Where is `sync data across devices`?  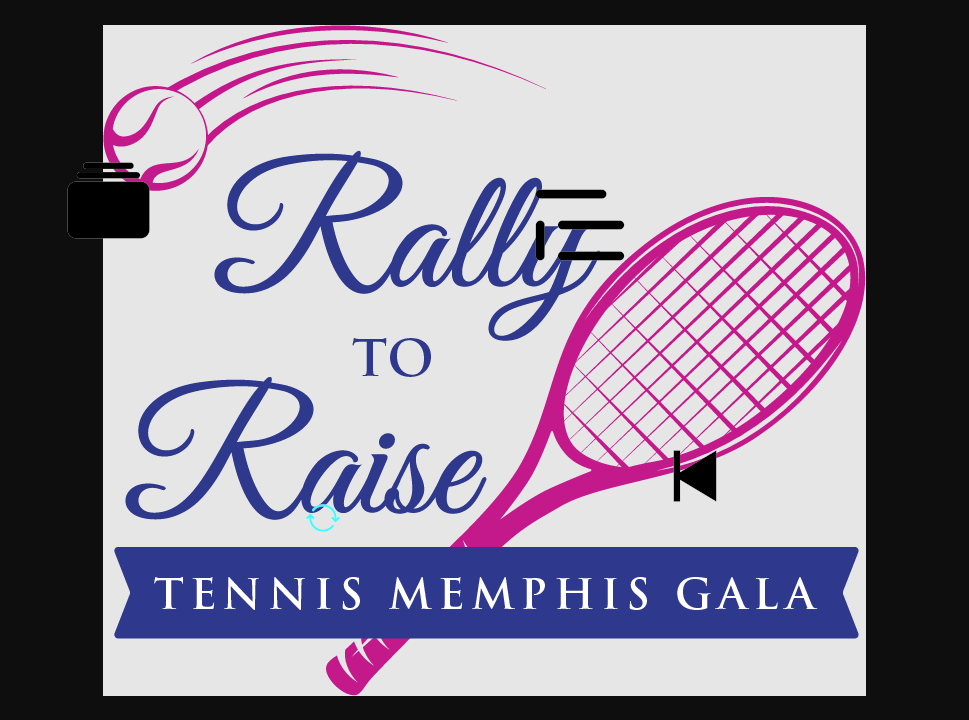
sync data across devices is located at coordinates (323, 518).